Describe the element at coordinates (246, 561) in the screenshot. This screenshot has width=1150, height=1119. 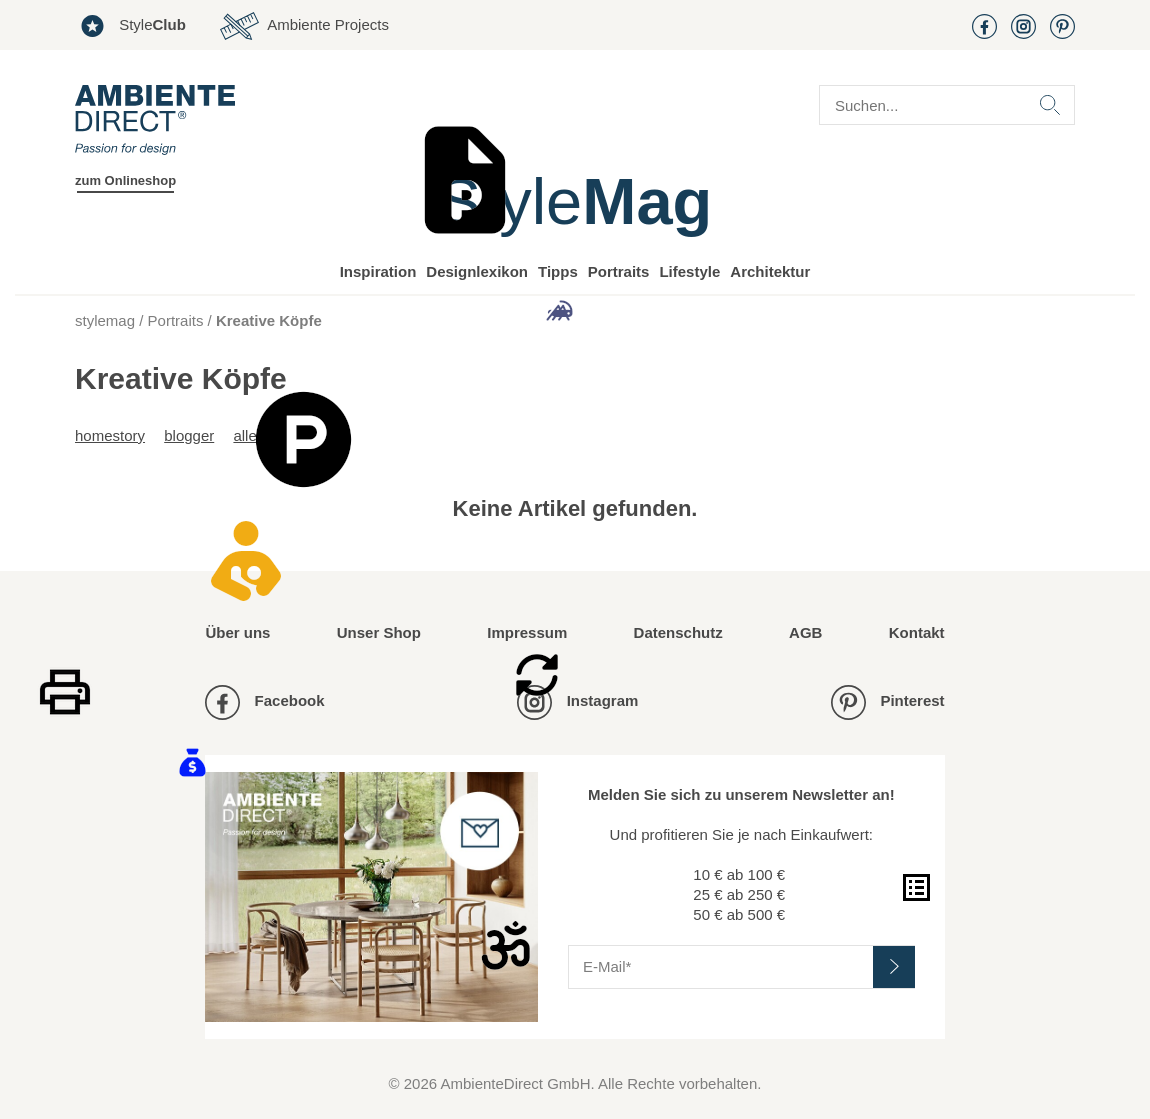
I see `indicates a breastfeeding or nursing room` at that location.